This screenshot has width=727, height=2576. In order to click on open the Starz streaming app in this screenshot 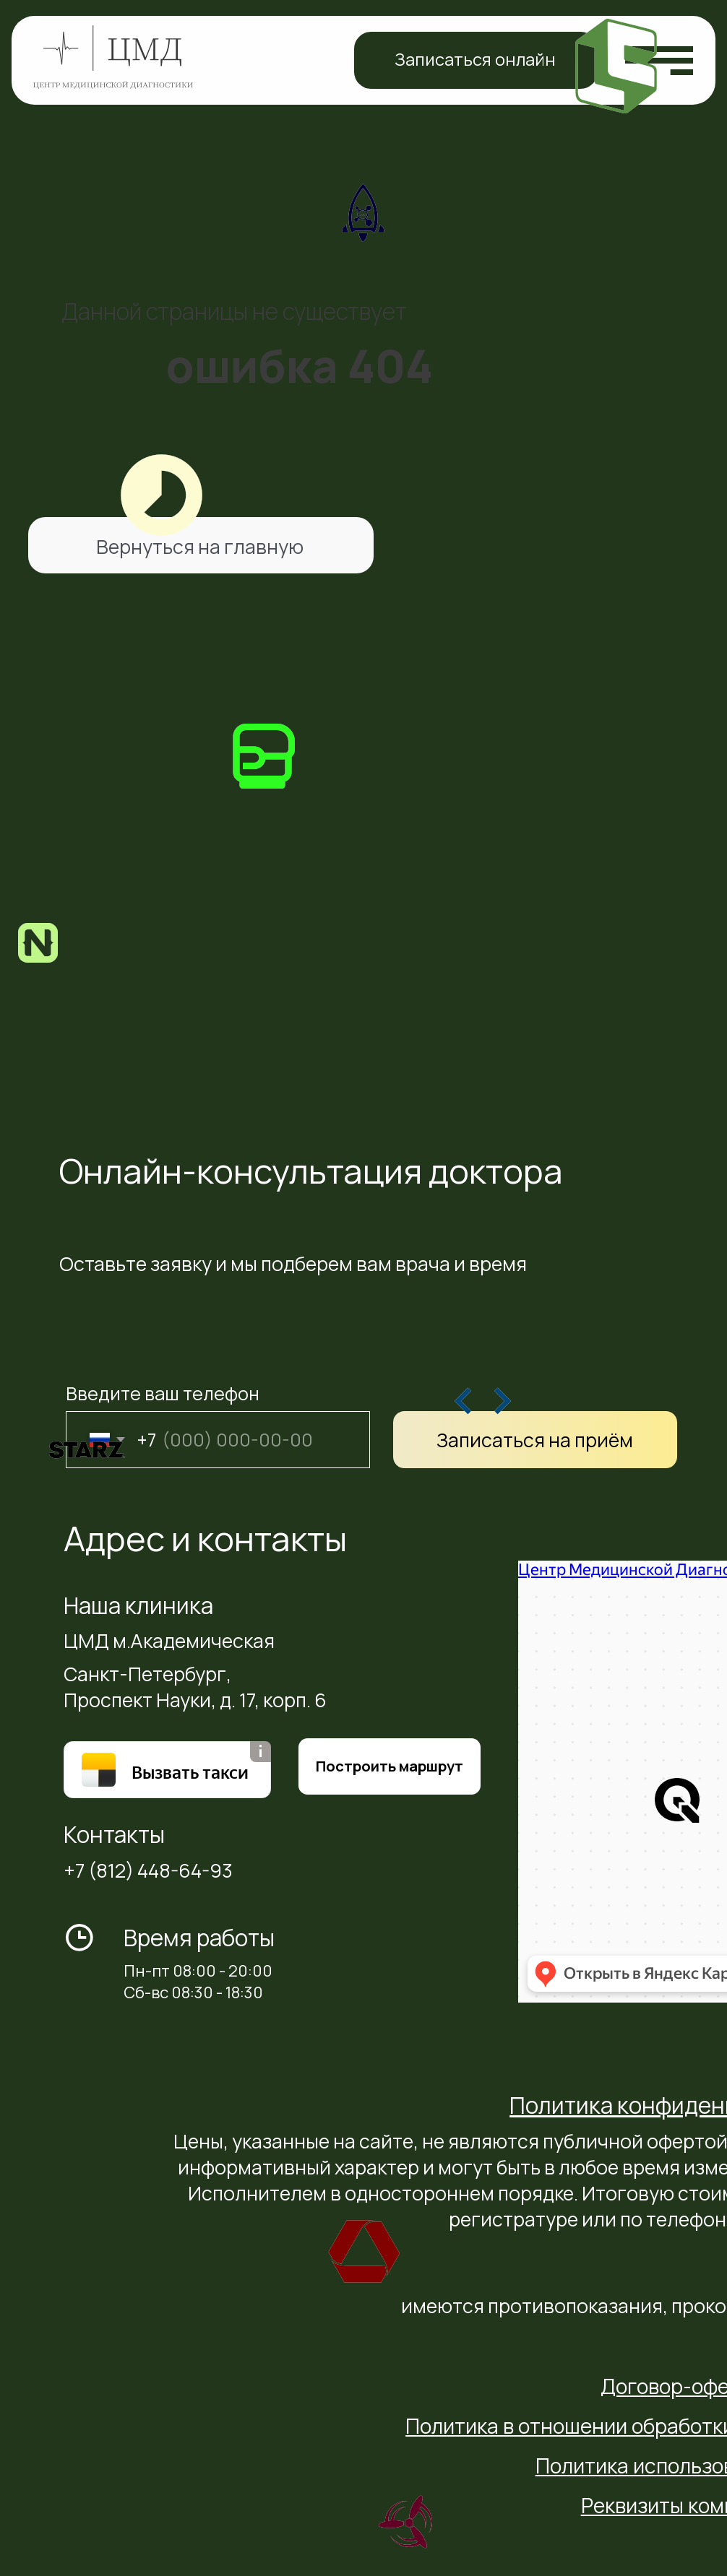, I will do `click(87, 1449)`.